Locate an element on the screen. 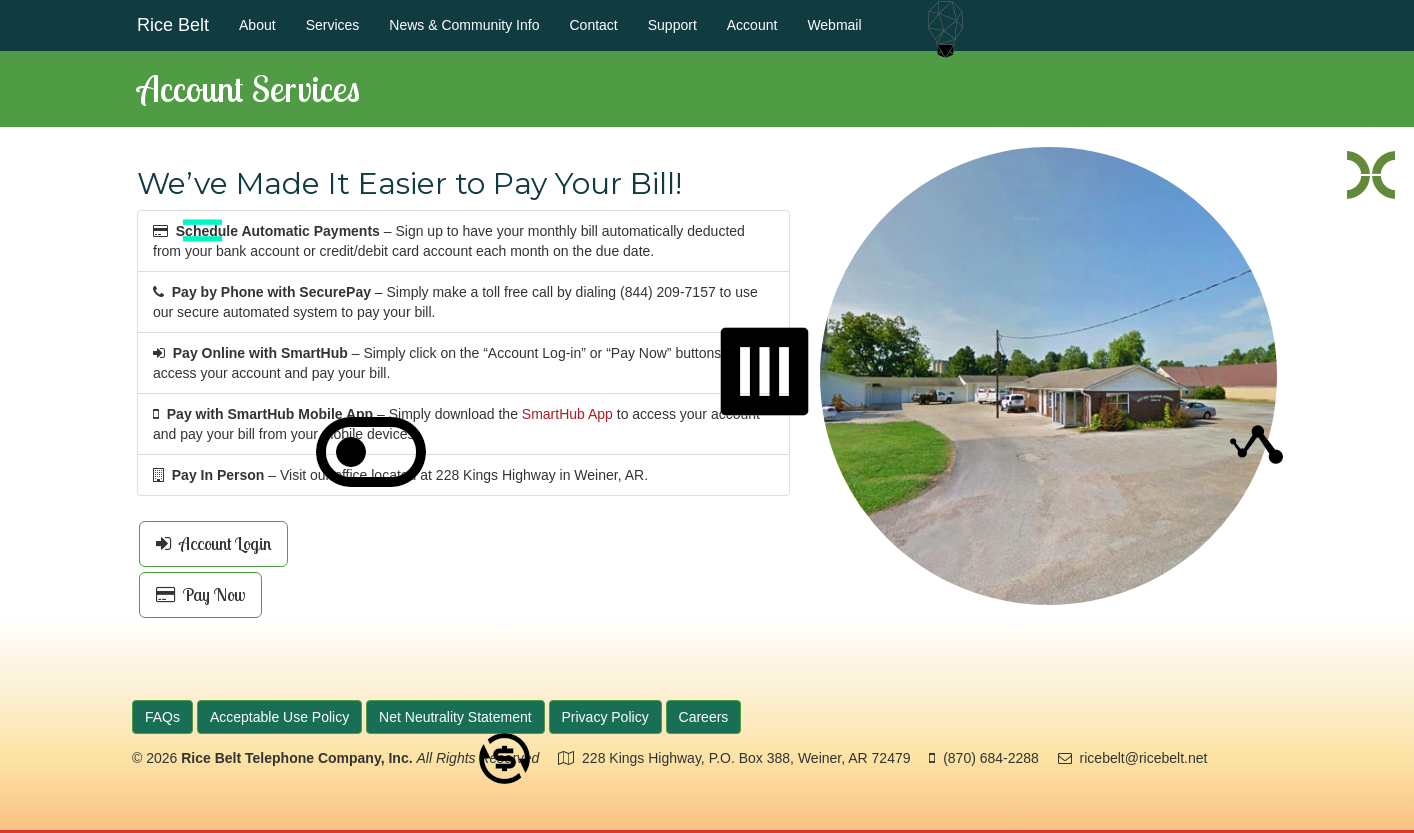  nextflow workflow management platform logo is located at coordinates (1371, 175).